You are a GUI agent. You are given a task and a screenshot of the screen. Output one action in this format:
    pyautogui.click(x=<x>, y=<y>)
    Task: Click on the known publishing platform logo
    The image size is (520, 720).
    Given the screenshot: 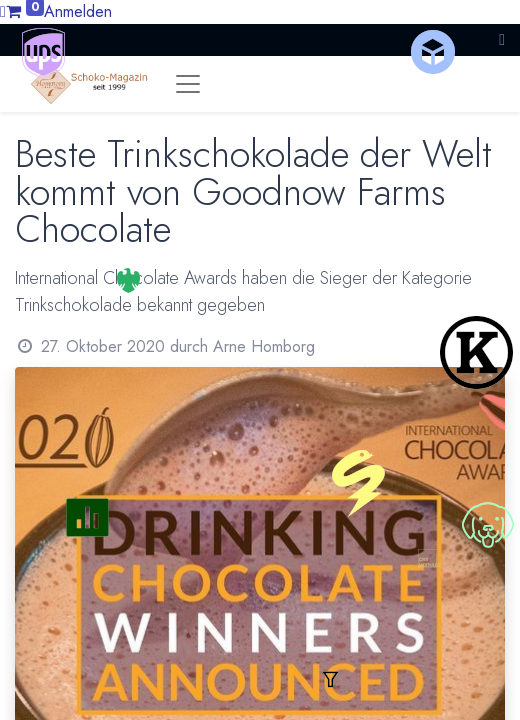 What is the action you would take?
    pyautogui.click(x=476, y=352)
    